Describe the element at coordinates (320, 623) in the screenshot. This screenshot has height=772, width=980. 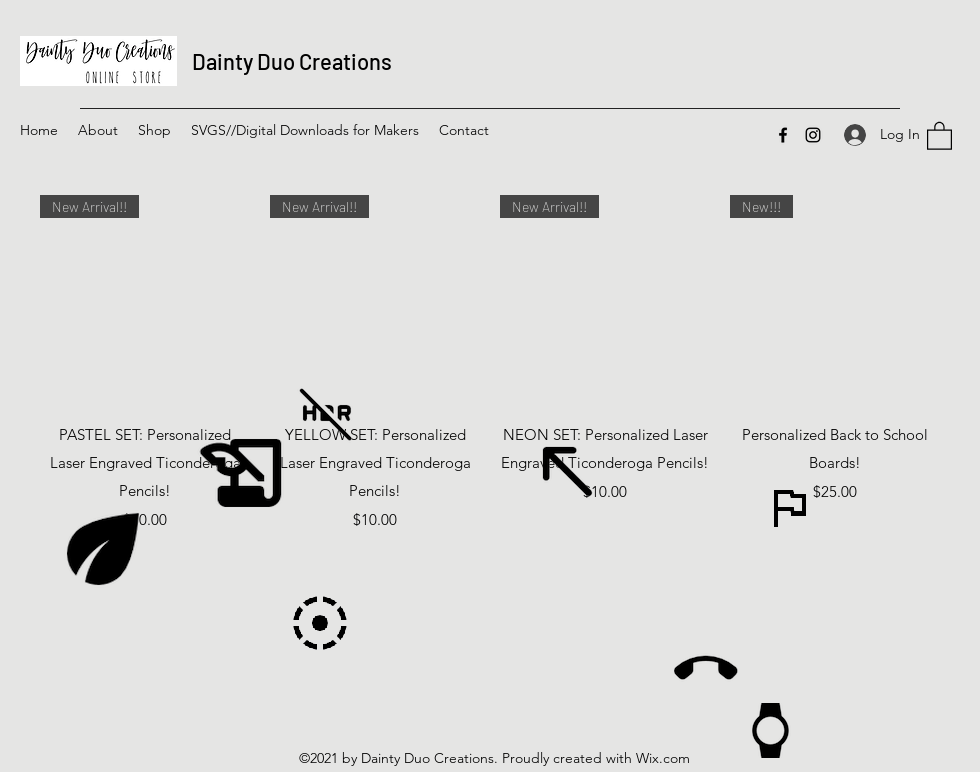
I see `apply tilt-shift blur effect to photo` at that location.